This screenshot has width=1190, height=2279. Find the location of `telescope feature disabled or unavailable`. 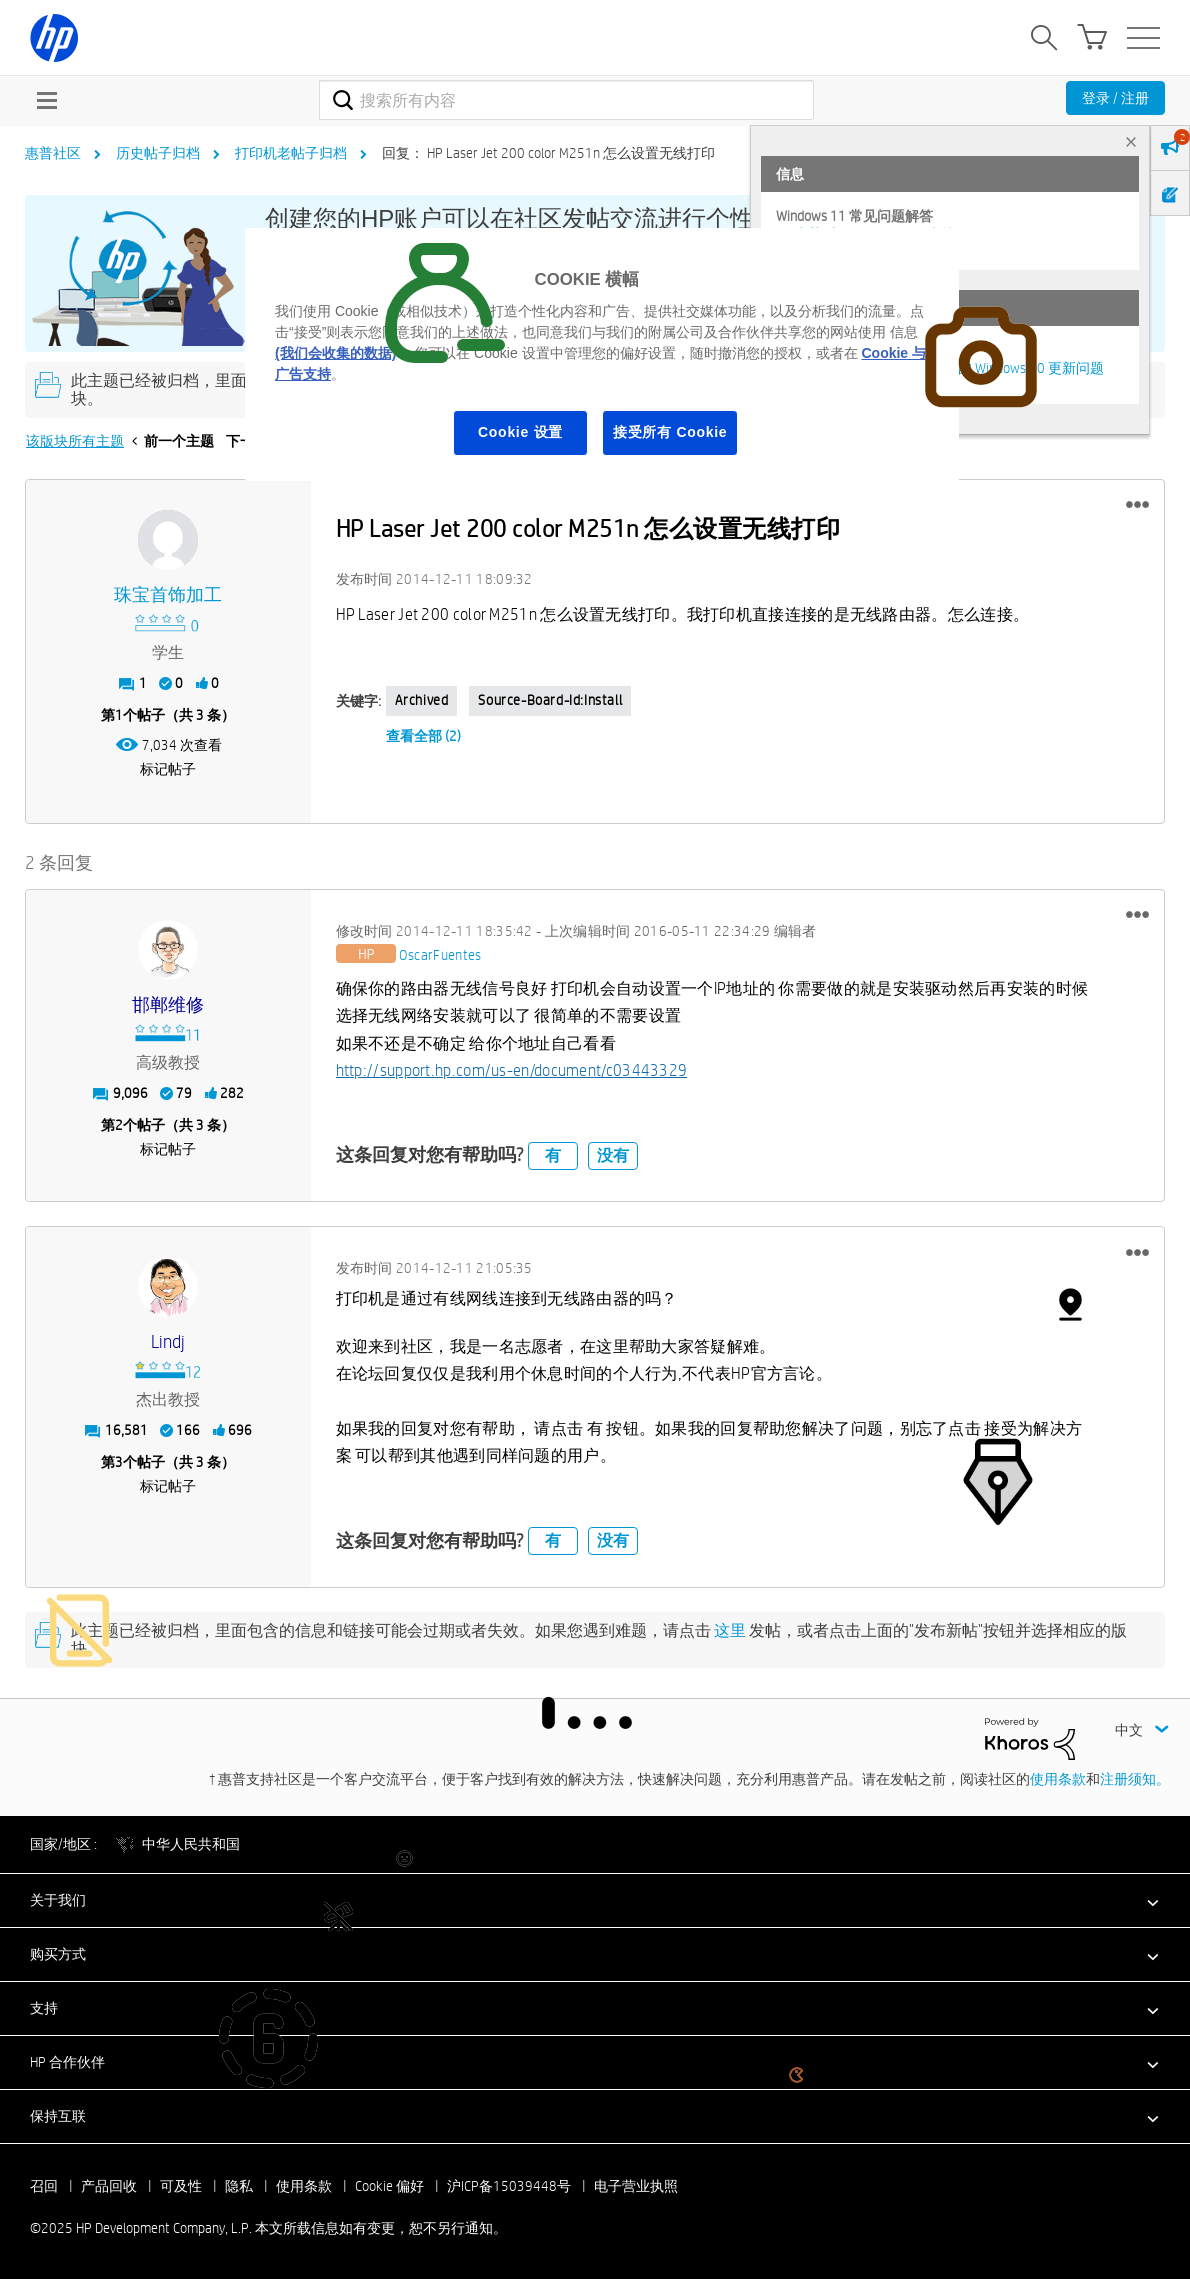

telescope feature disabled or unavailable is located at coordinates (338, 1916).